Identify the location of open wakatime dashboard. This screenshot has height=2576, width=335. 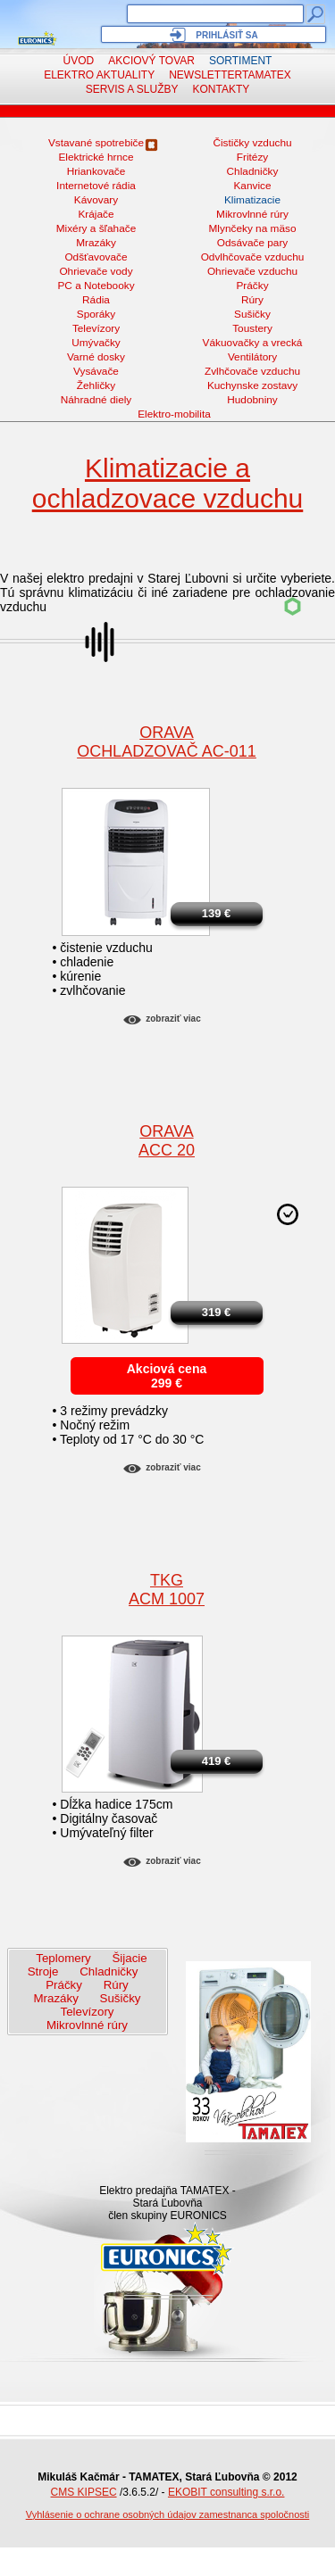
(288, 1214).